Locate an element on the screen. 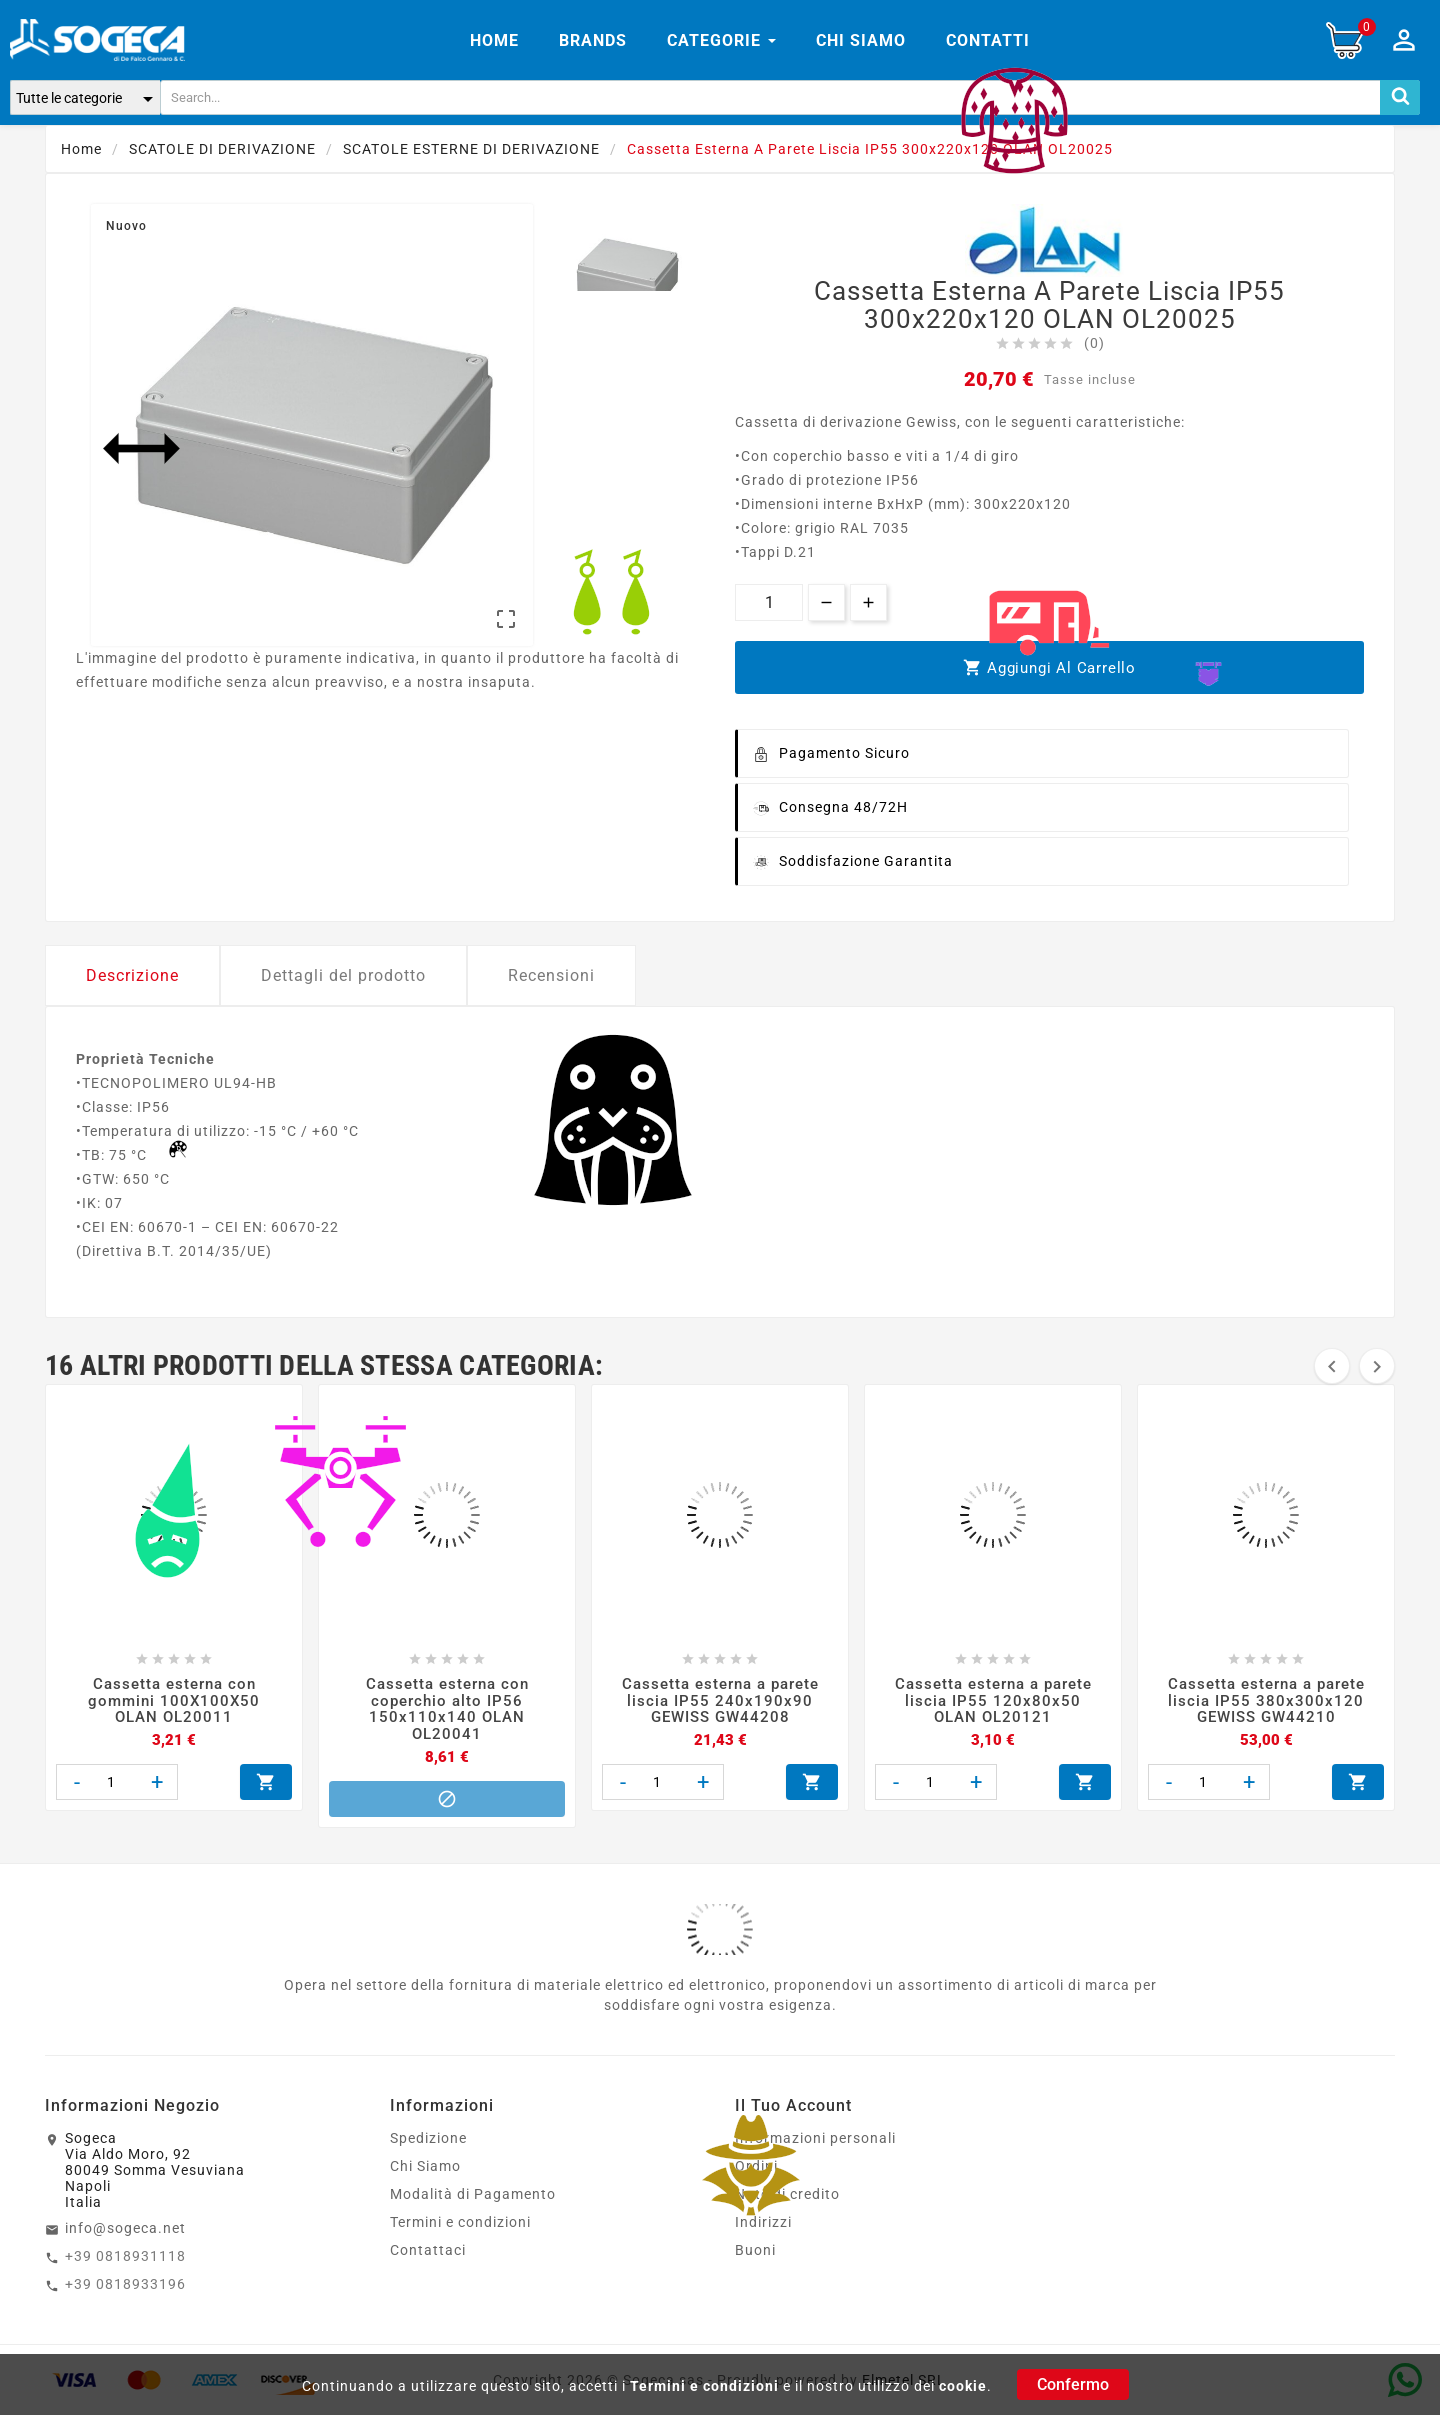  access color or theme customization options is located at coordinates (178, 1149).